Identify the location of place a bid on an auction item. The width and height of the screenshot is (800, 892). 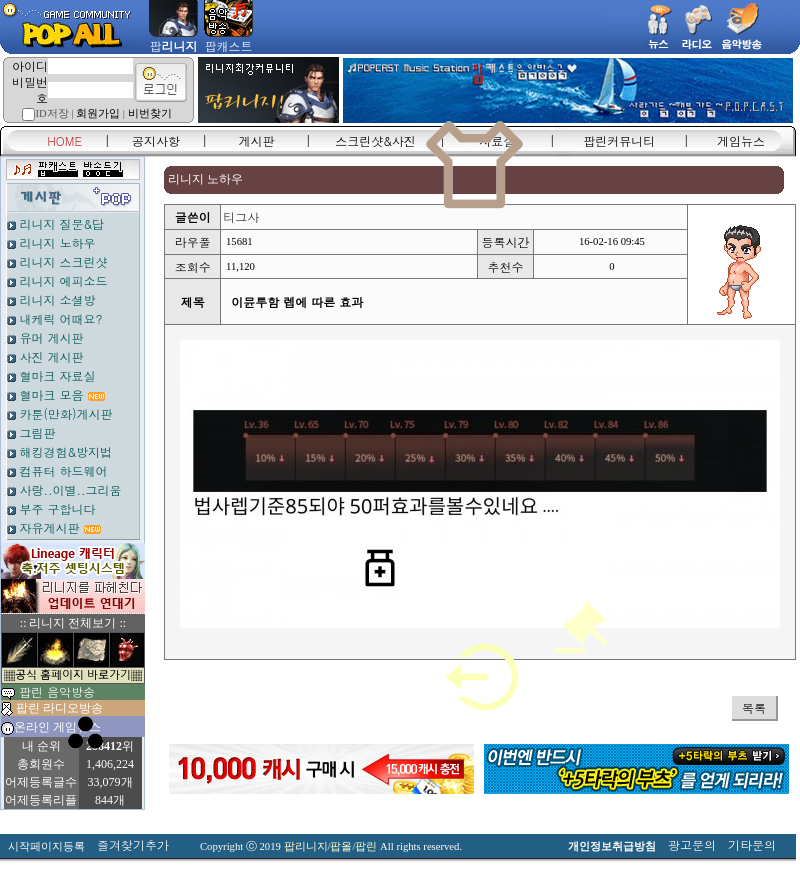
(580, 628).